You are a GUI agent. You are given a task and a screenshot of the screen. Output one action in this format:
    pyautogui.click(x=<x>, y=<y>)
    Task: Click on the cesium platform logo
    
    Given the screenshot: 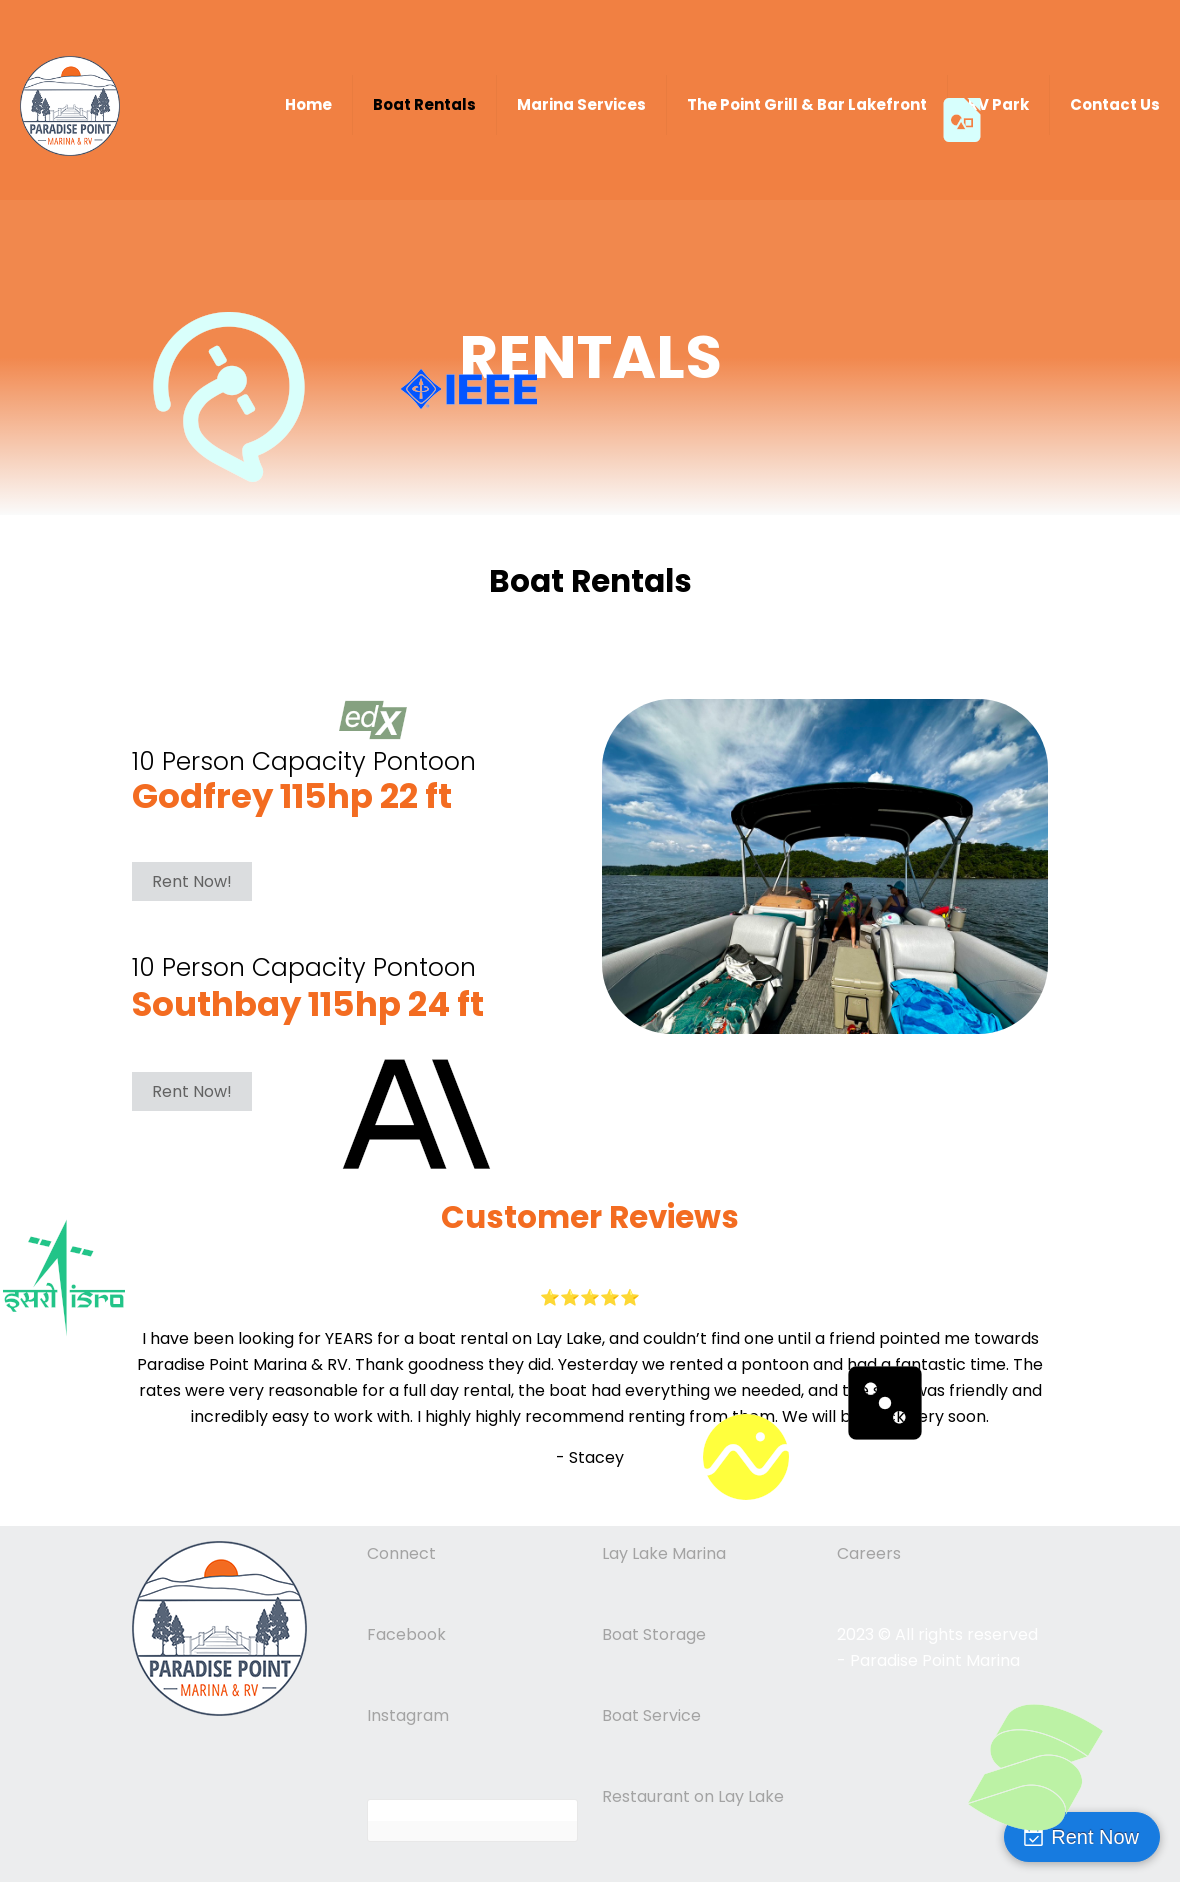 What is the action you would take?
    pyautogui.click(x=746, y=1457)
    